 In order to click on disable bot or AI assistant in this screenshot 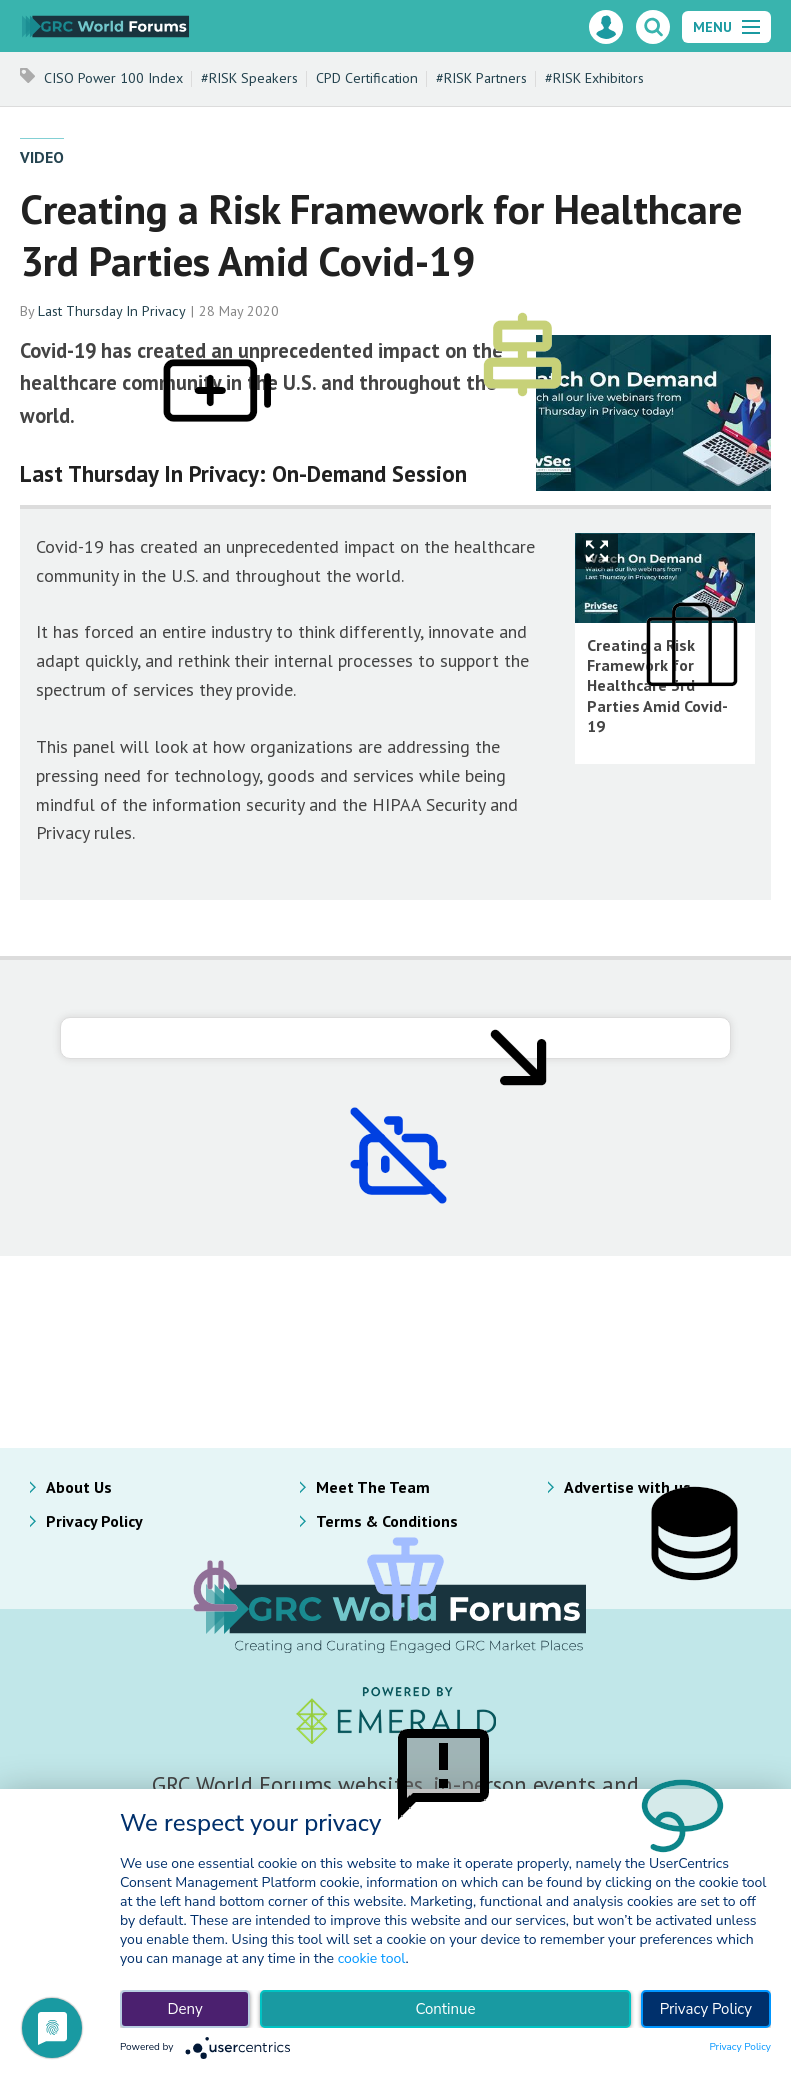, I will do `click(398, 1155)`.